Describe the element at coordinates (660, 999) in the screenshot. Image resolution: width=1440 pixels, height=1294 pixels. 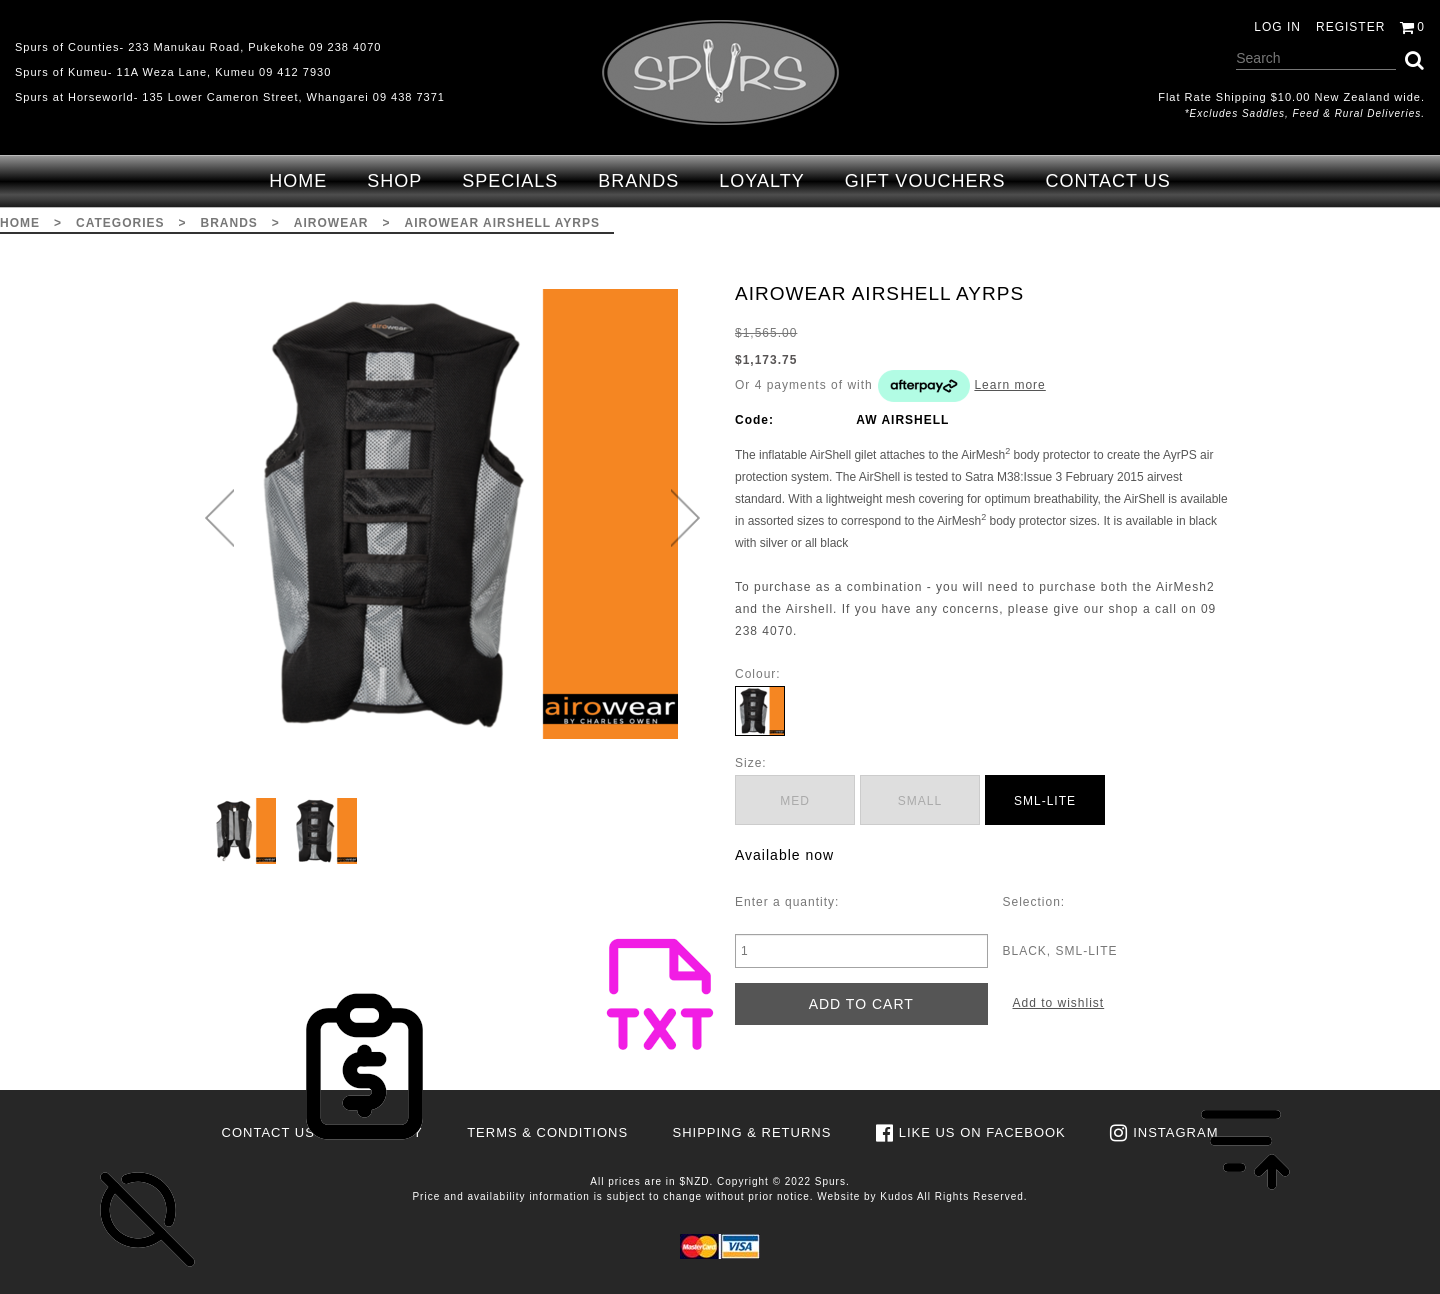
I see `open a text file` at that location.